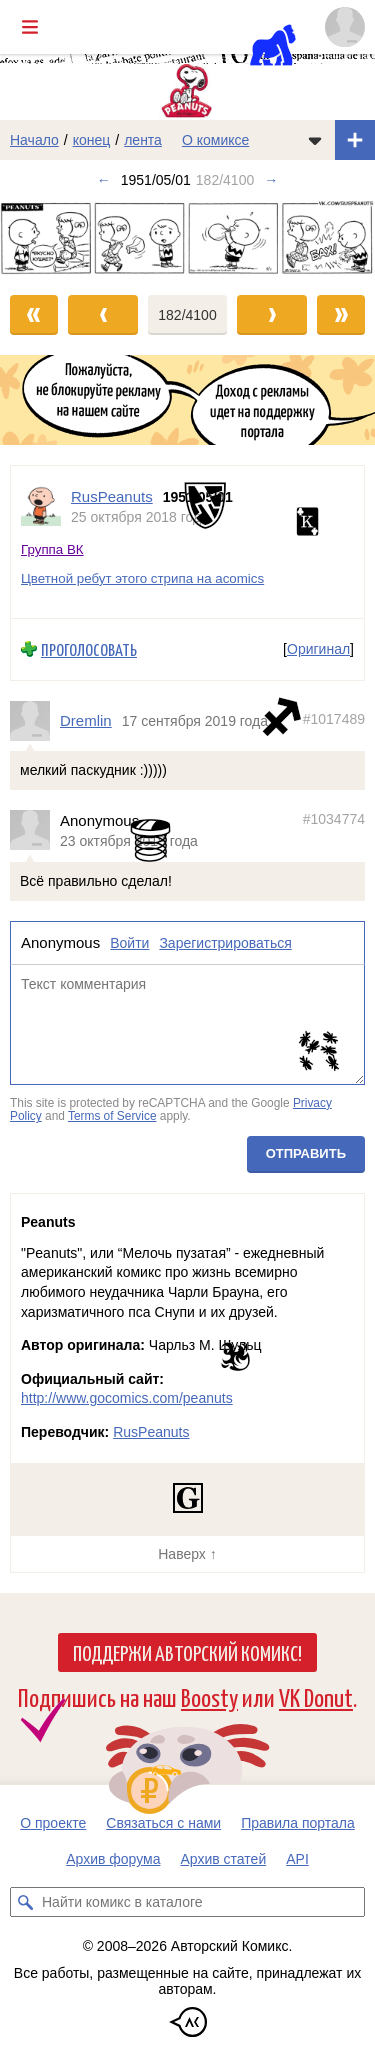  I want to click on king of clubs playing card, so click(307, 521).